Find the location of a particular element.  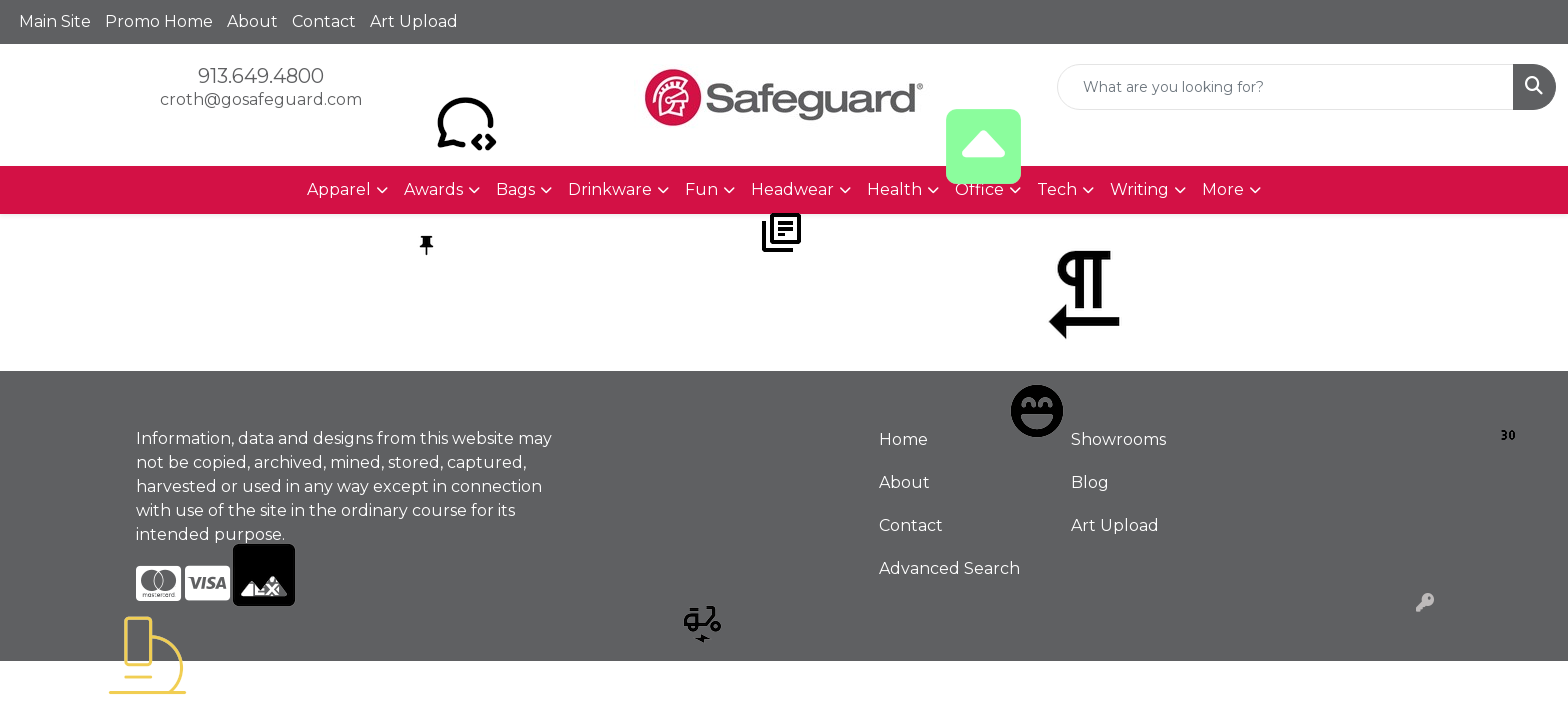

access your document library is located at coordinates (781, 232).